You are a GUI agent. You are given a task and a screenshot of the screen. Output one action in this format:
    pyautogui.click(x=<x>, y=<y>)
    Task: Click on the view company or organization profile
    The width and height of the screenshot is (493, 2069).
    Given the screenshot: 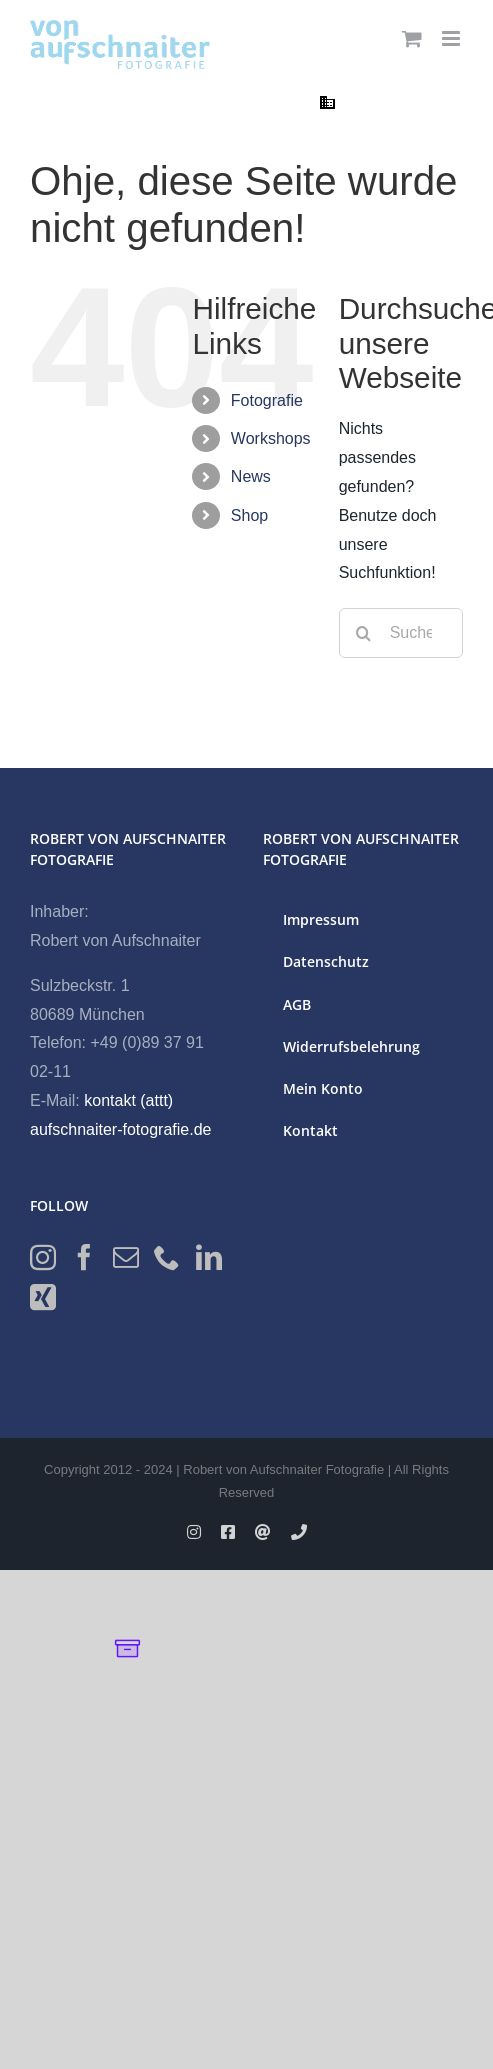 What is the action you would take?
    pyautogui.click(x=327, y=102)
    